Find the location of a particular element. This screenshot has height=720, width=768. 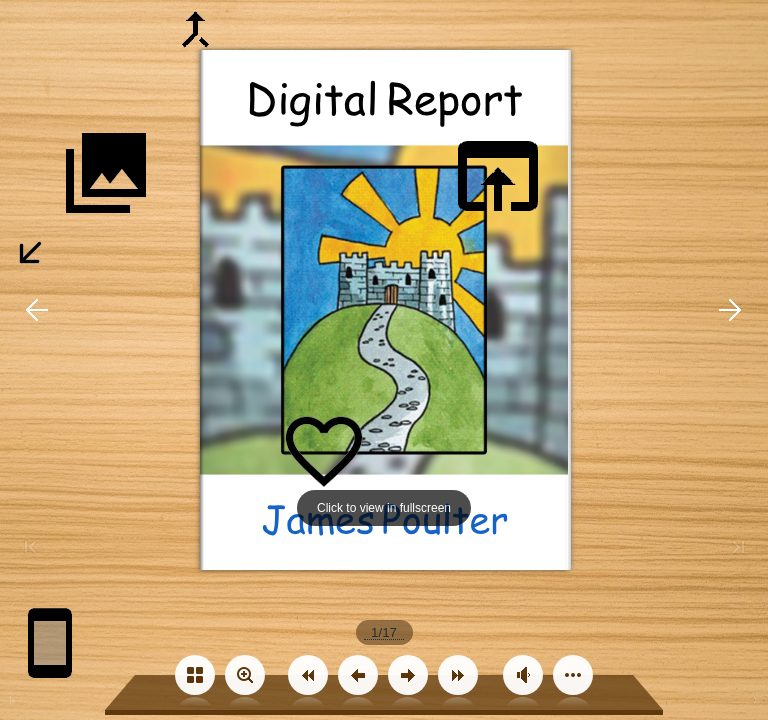

merge branches or items together is located at coordinates (195, 29).